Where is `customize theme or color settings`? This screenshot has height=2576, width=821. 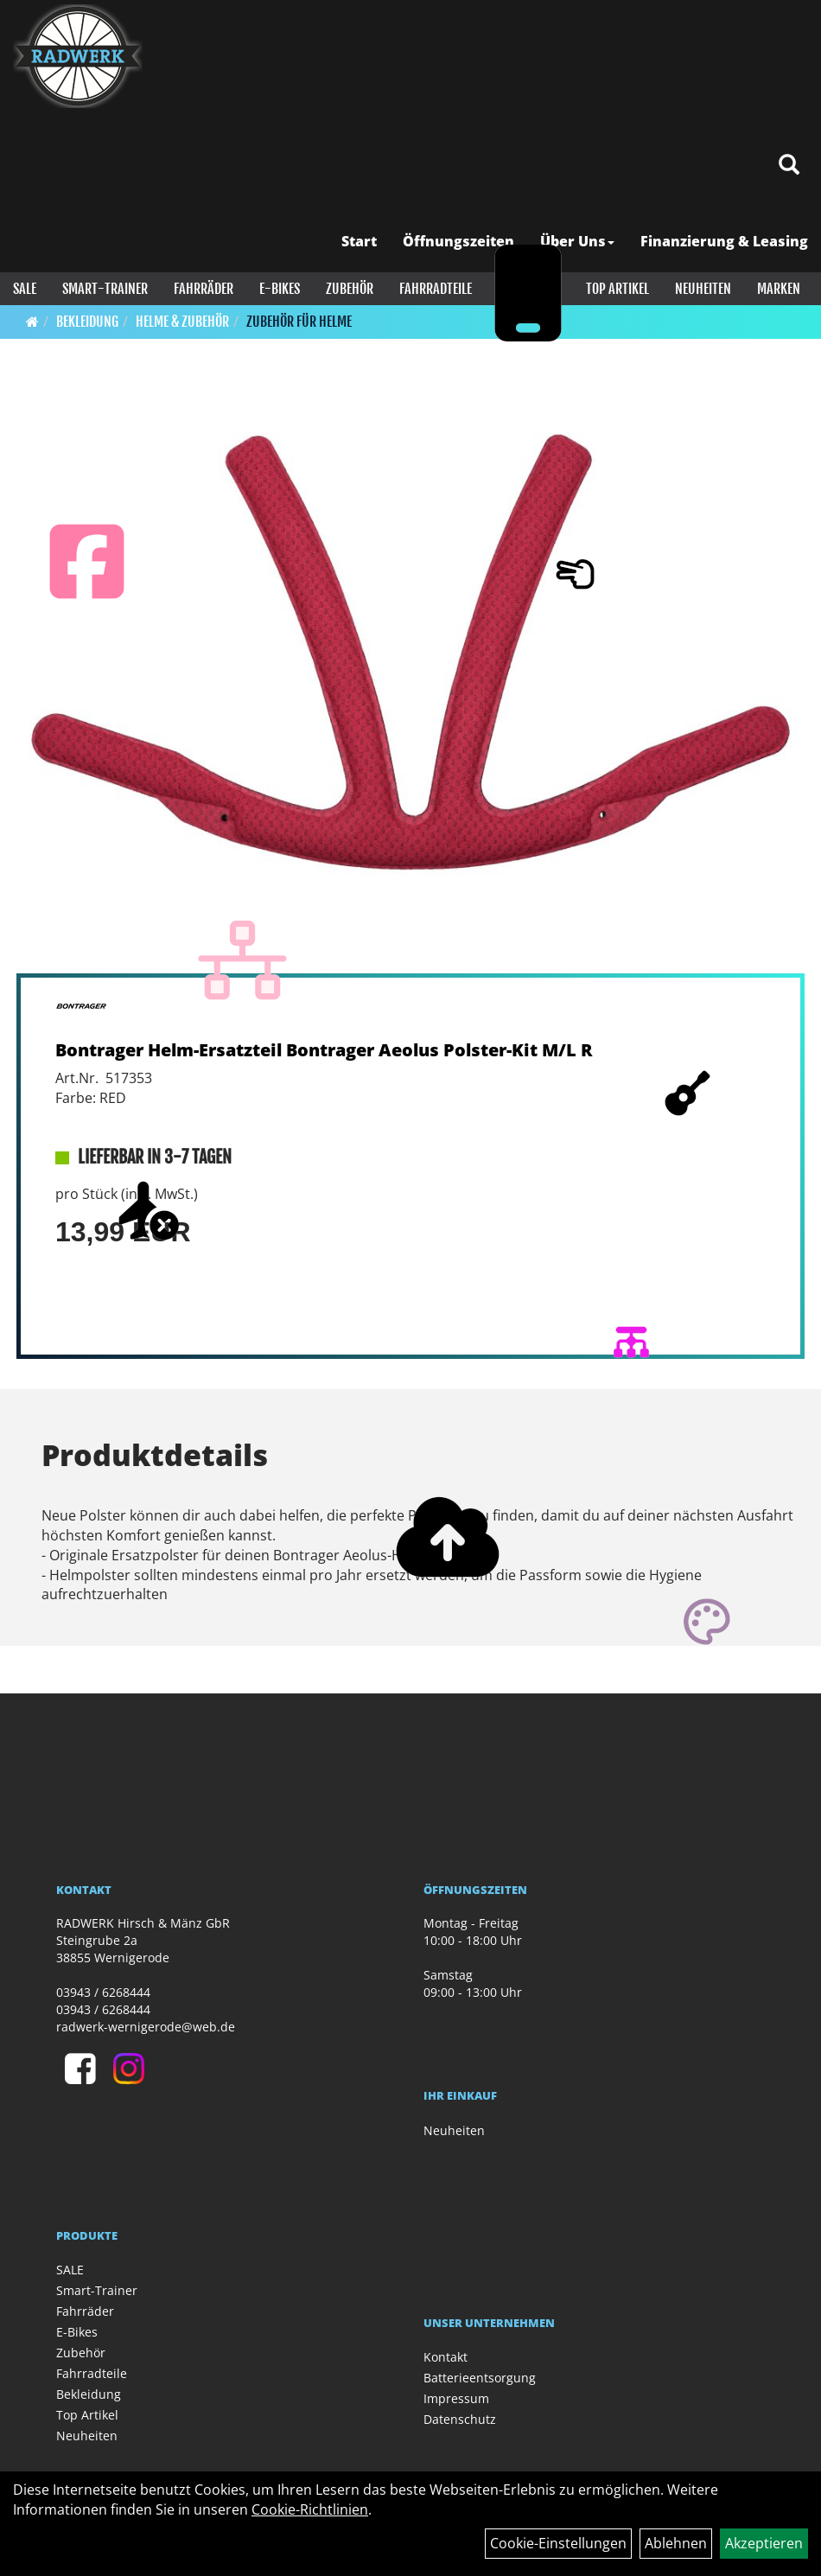
customize theme or color settings is located at coordinates (707, 1622).